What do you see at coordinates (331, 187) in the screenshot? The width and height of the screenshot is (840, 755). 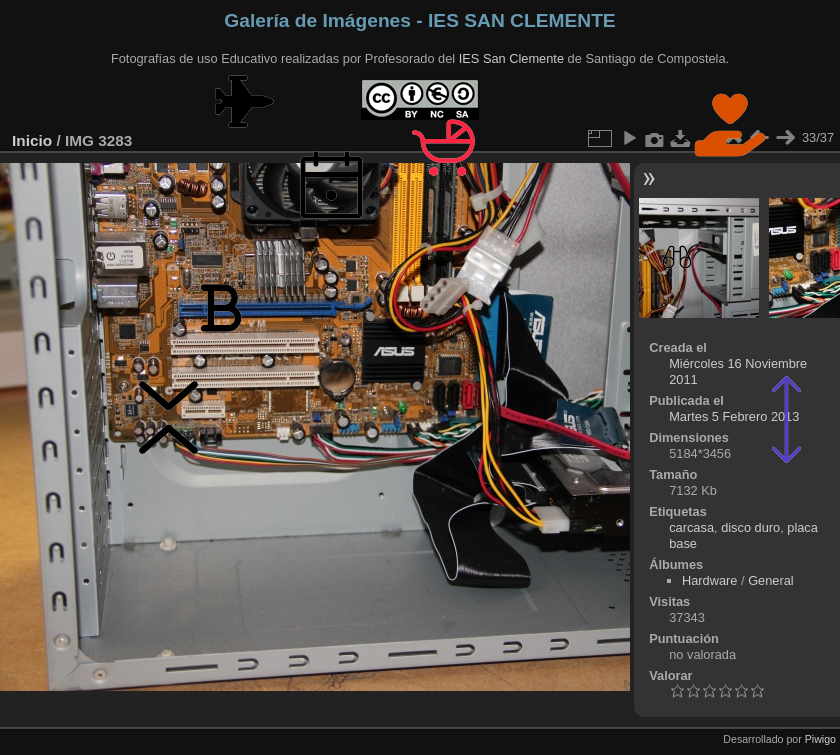 I see `calendar event or reminder indicator` at bounding box center [331, 187].